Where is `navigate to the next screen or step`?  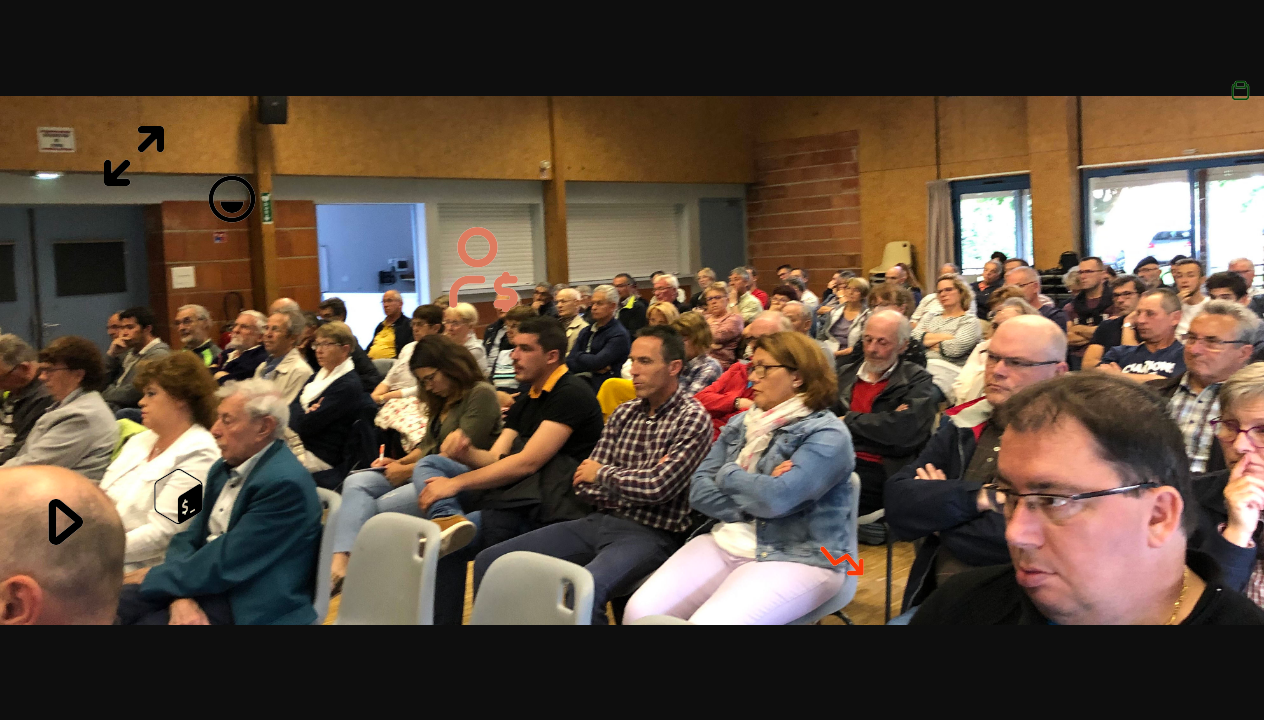
navigate to the next screen or step is located at coordinates (62, 522).